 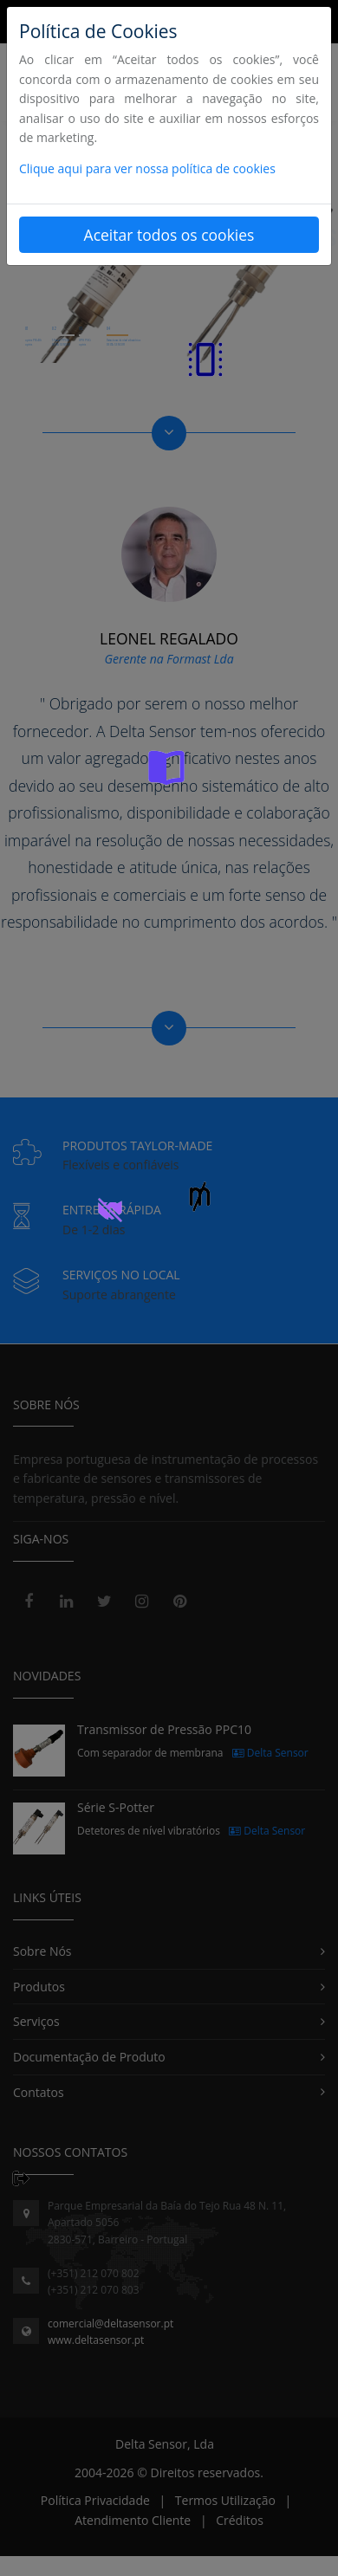 I want to click on open reading mode or e-reader, so click(x=166, y=767).